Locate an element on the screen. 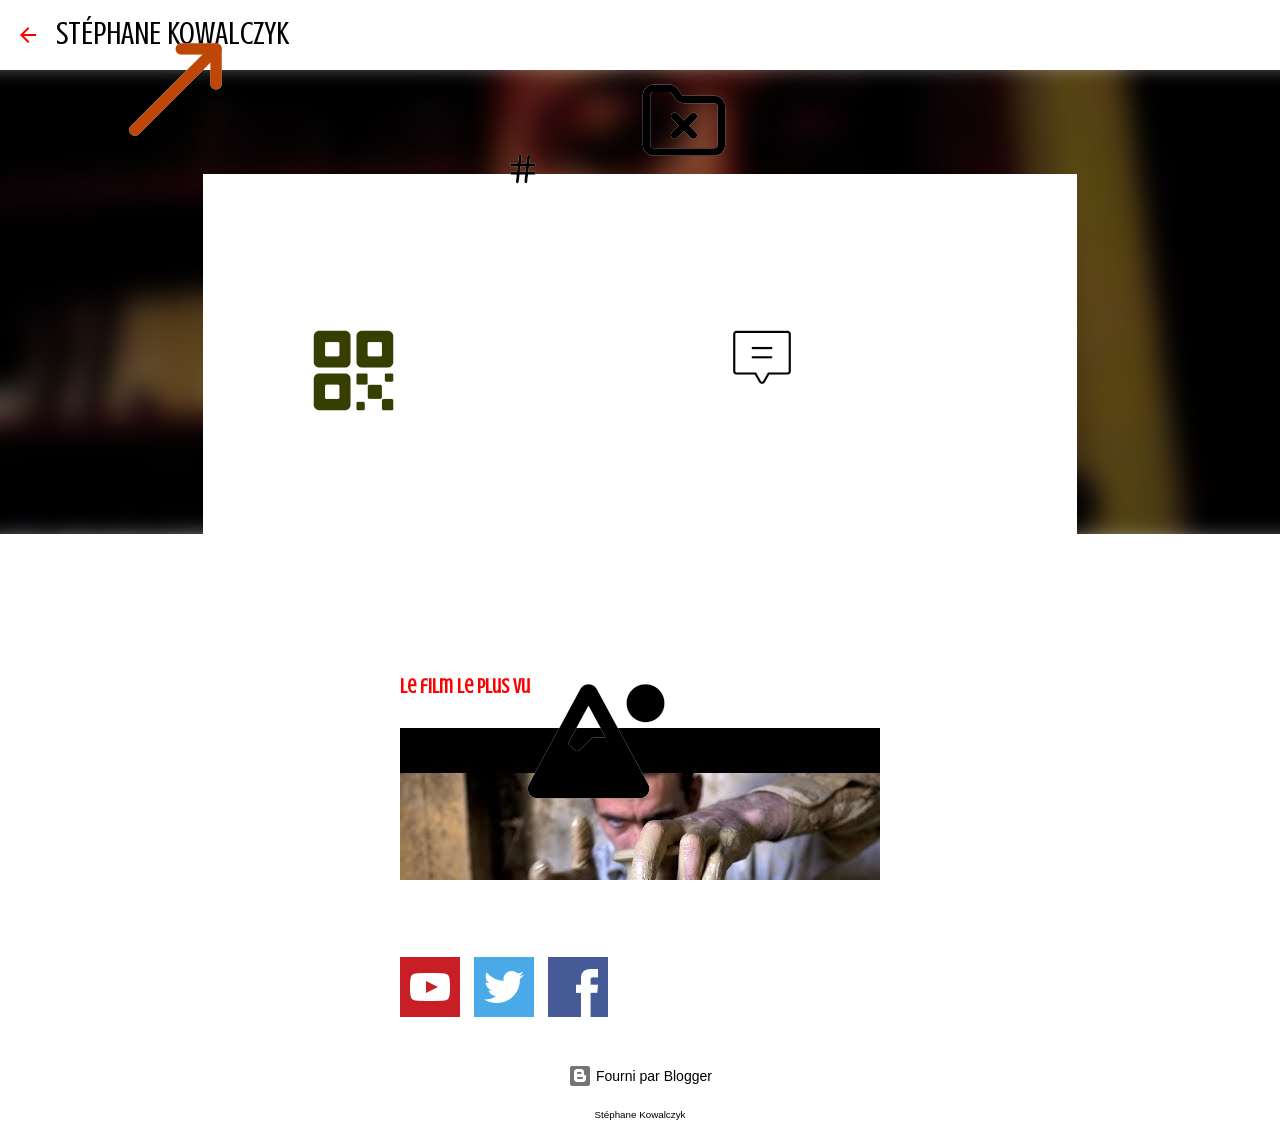 Image resolution: width=1280 pixels, height=1141 pixels. move item to upper right position is located at coordinates (175, 89).